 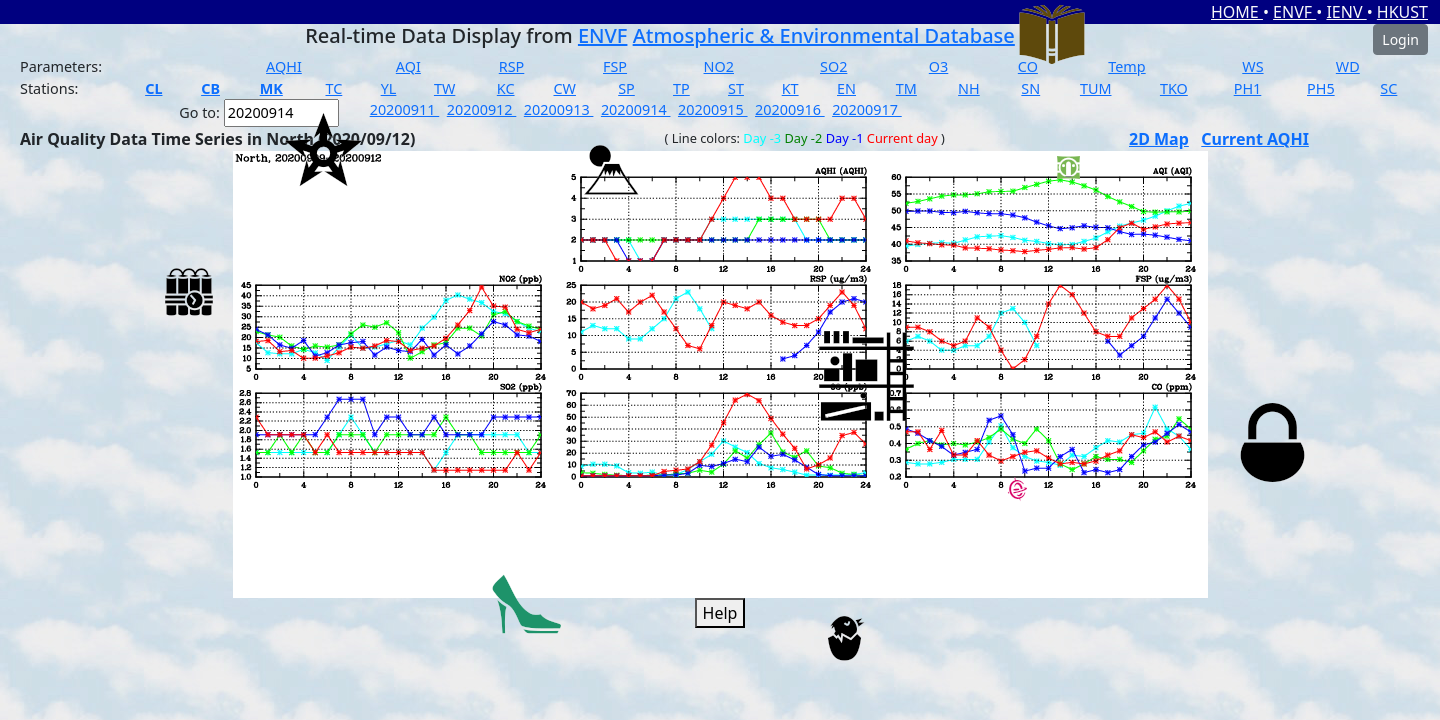 I want to click on access gyroscope or motion sensor settings, so click(x=1017, y=489).